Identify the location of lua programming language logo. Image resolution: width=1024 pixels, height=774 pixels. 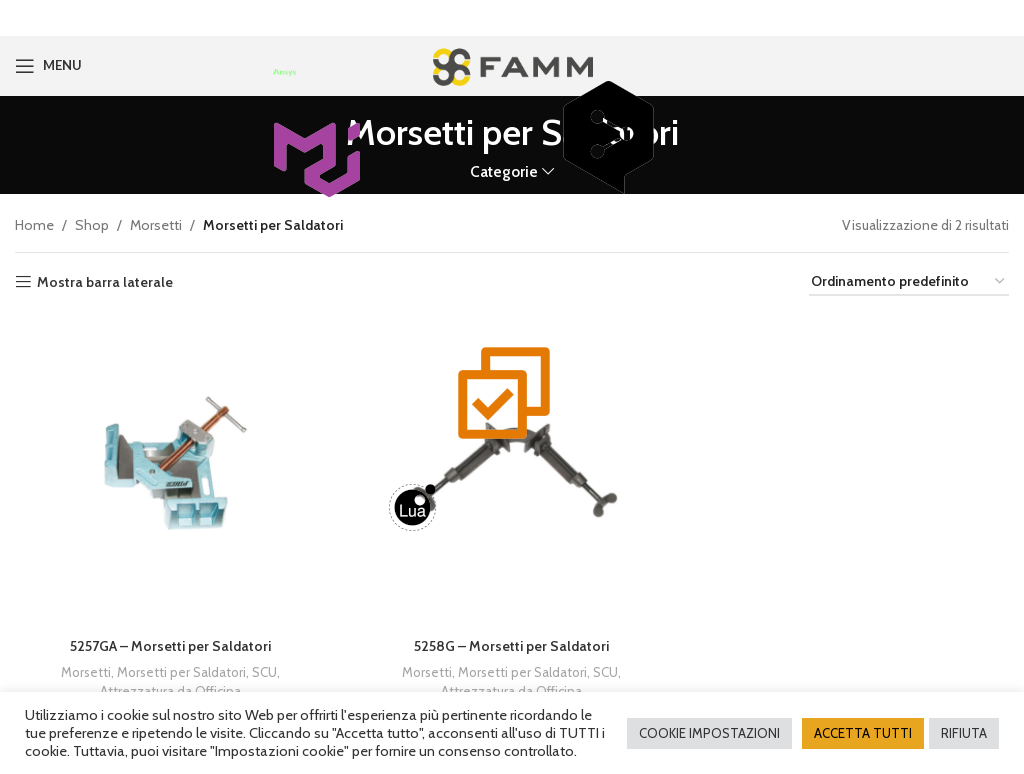
(412, 507).